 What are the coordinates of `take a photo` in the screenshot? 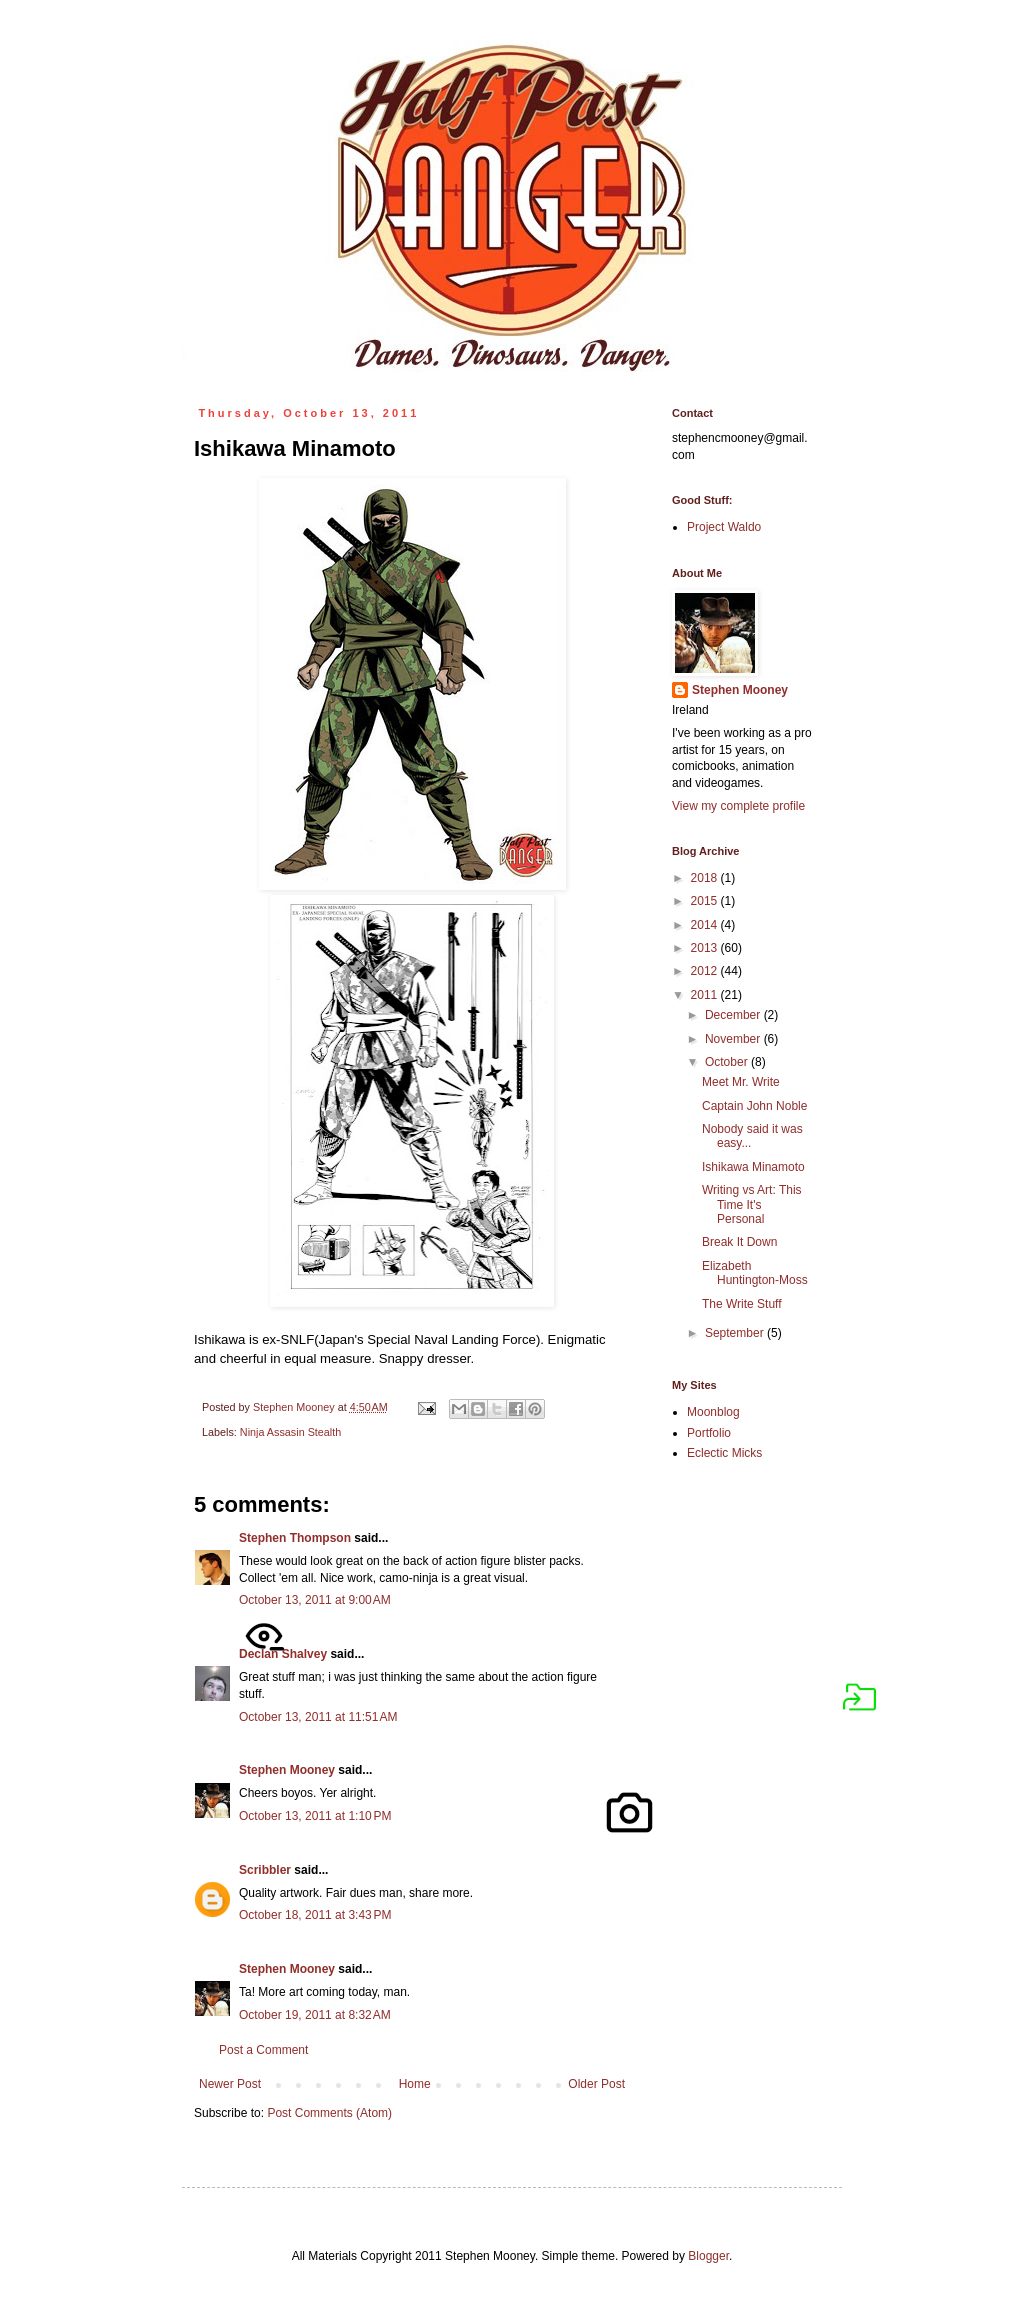 It's located at (629, 1812).